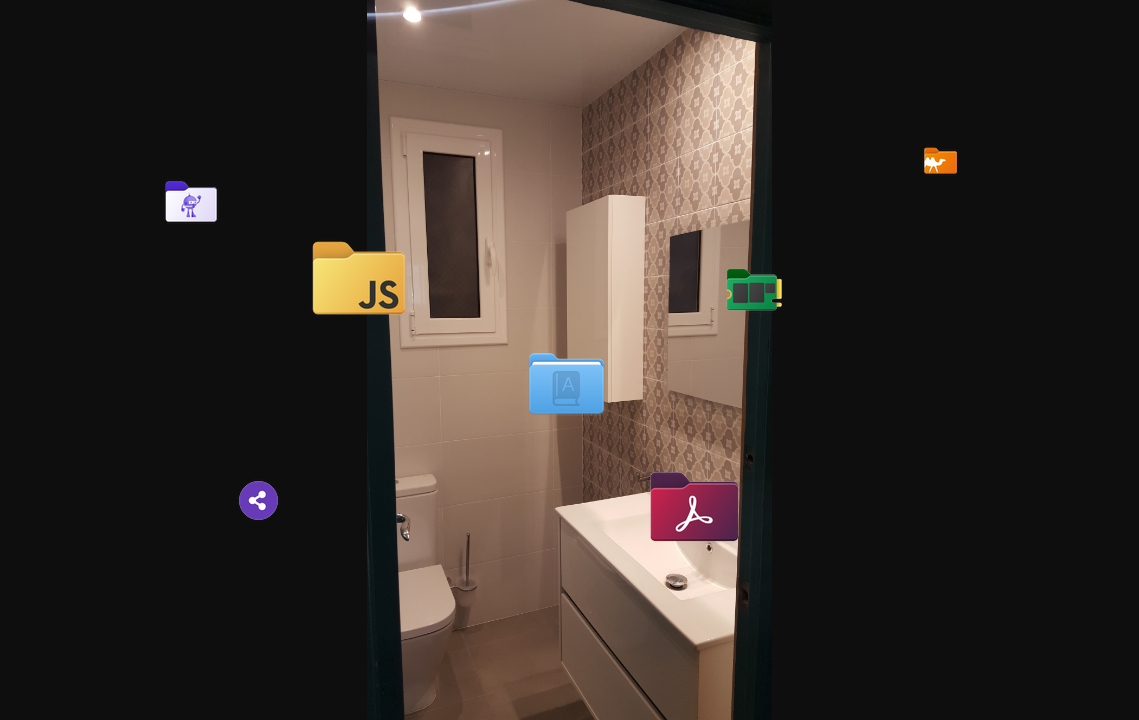 The image size is (1139, 720). What do you see at coordinates (753, 291) in the screenshot?
I see `folder containing NVMe SSD storage files` at bounding box center [753, 291].